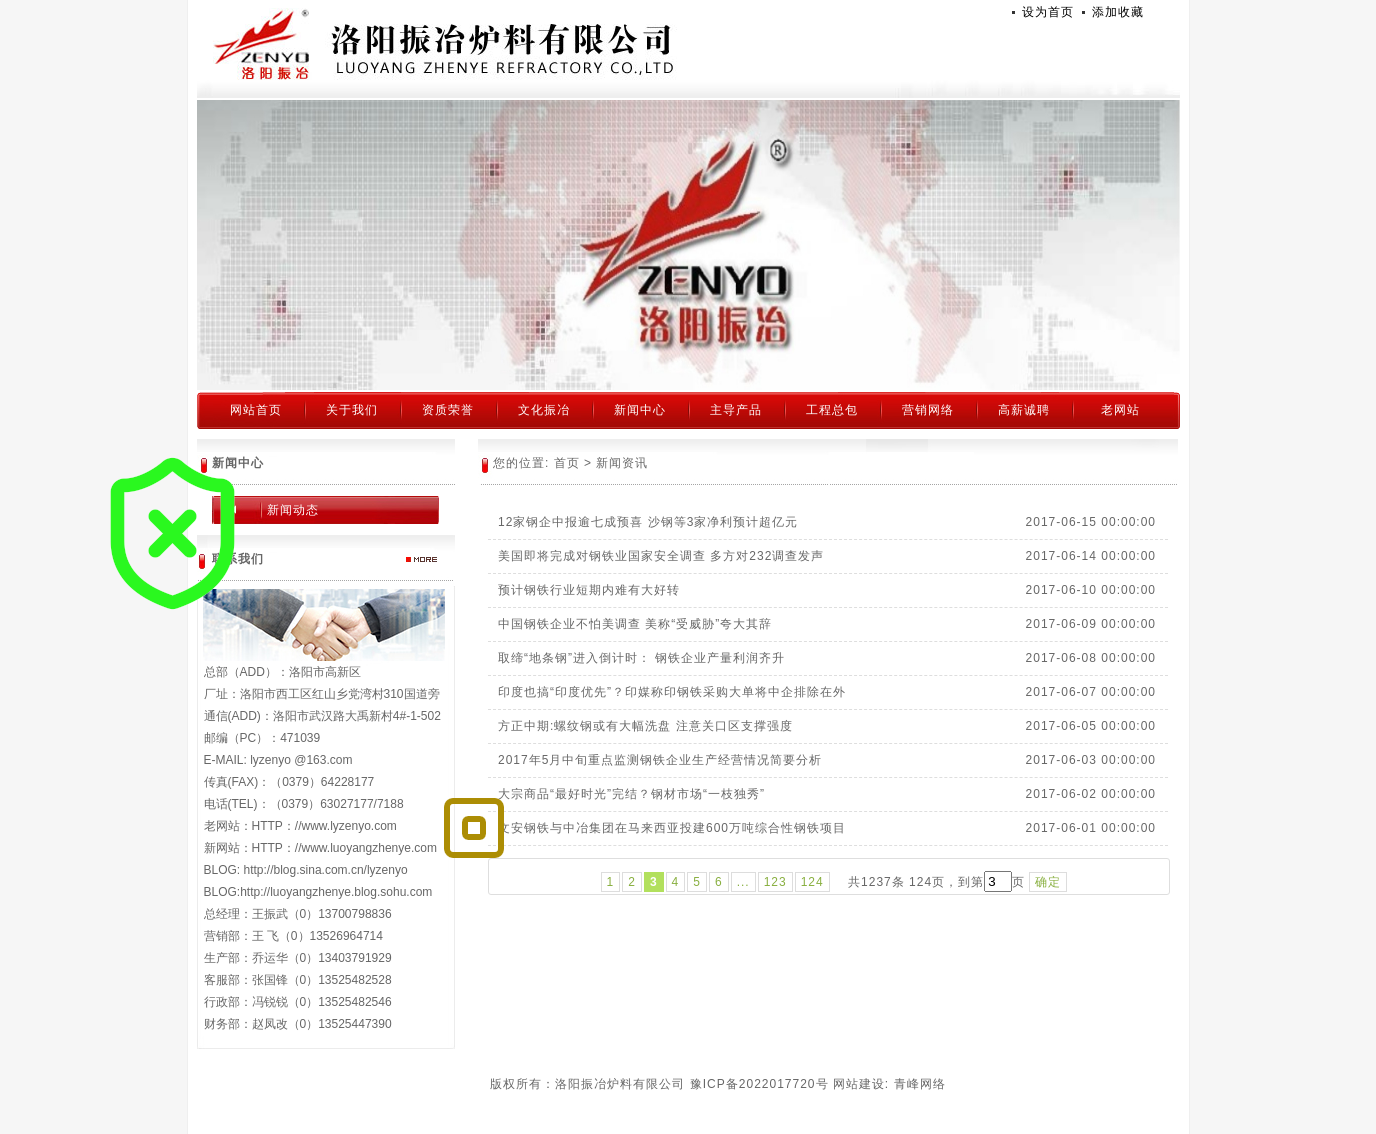 This screenshot has width=1376, height=1134. I want to click on stop media playback, so click(474, 828).